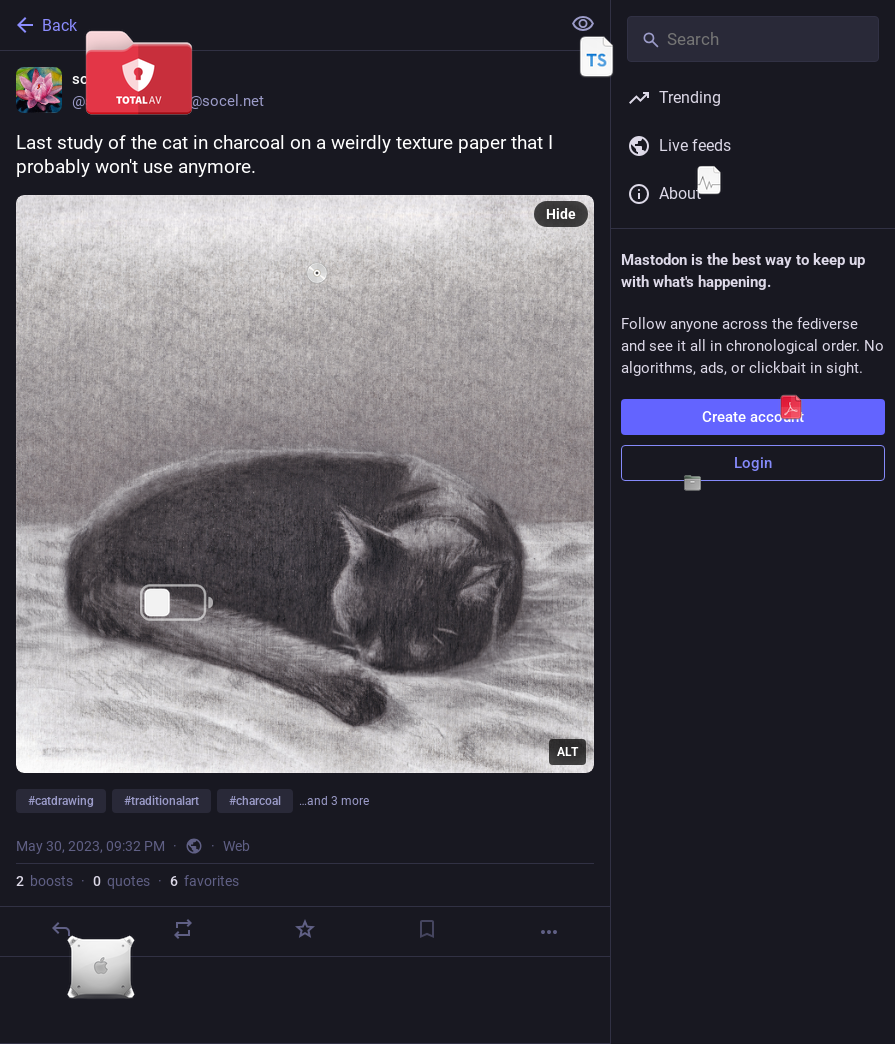 The width and height of the screenshot is (895, 1044). Describe the element at coordinates (692, 482) in the screenshot. I see `open the file manager` at that location.